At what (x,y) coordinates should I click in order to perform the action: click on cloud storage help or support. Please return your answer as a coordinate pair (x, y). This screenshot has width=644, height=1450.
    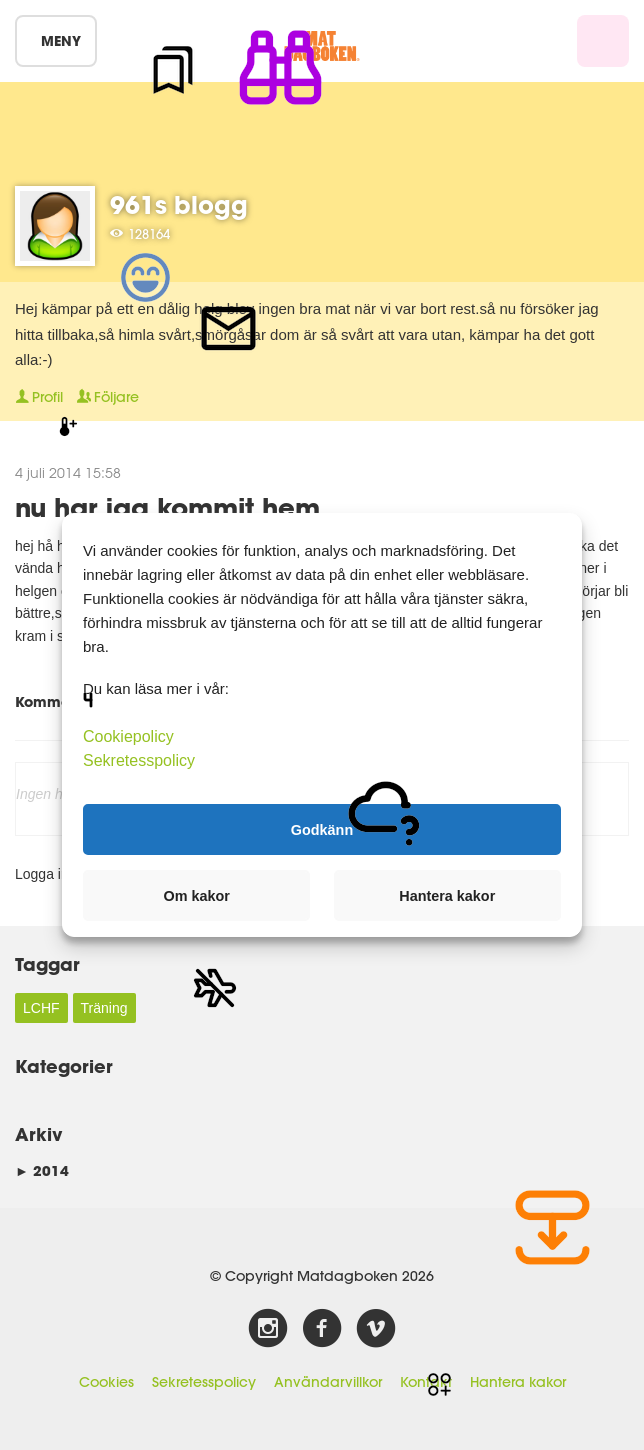
    Looking at the image, I should click on (385, 808).